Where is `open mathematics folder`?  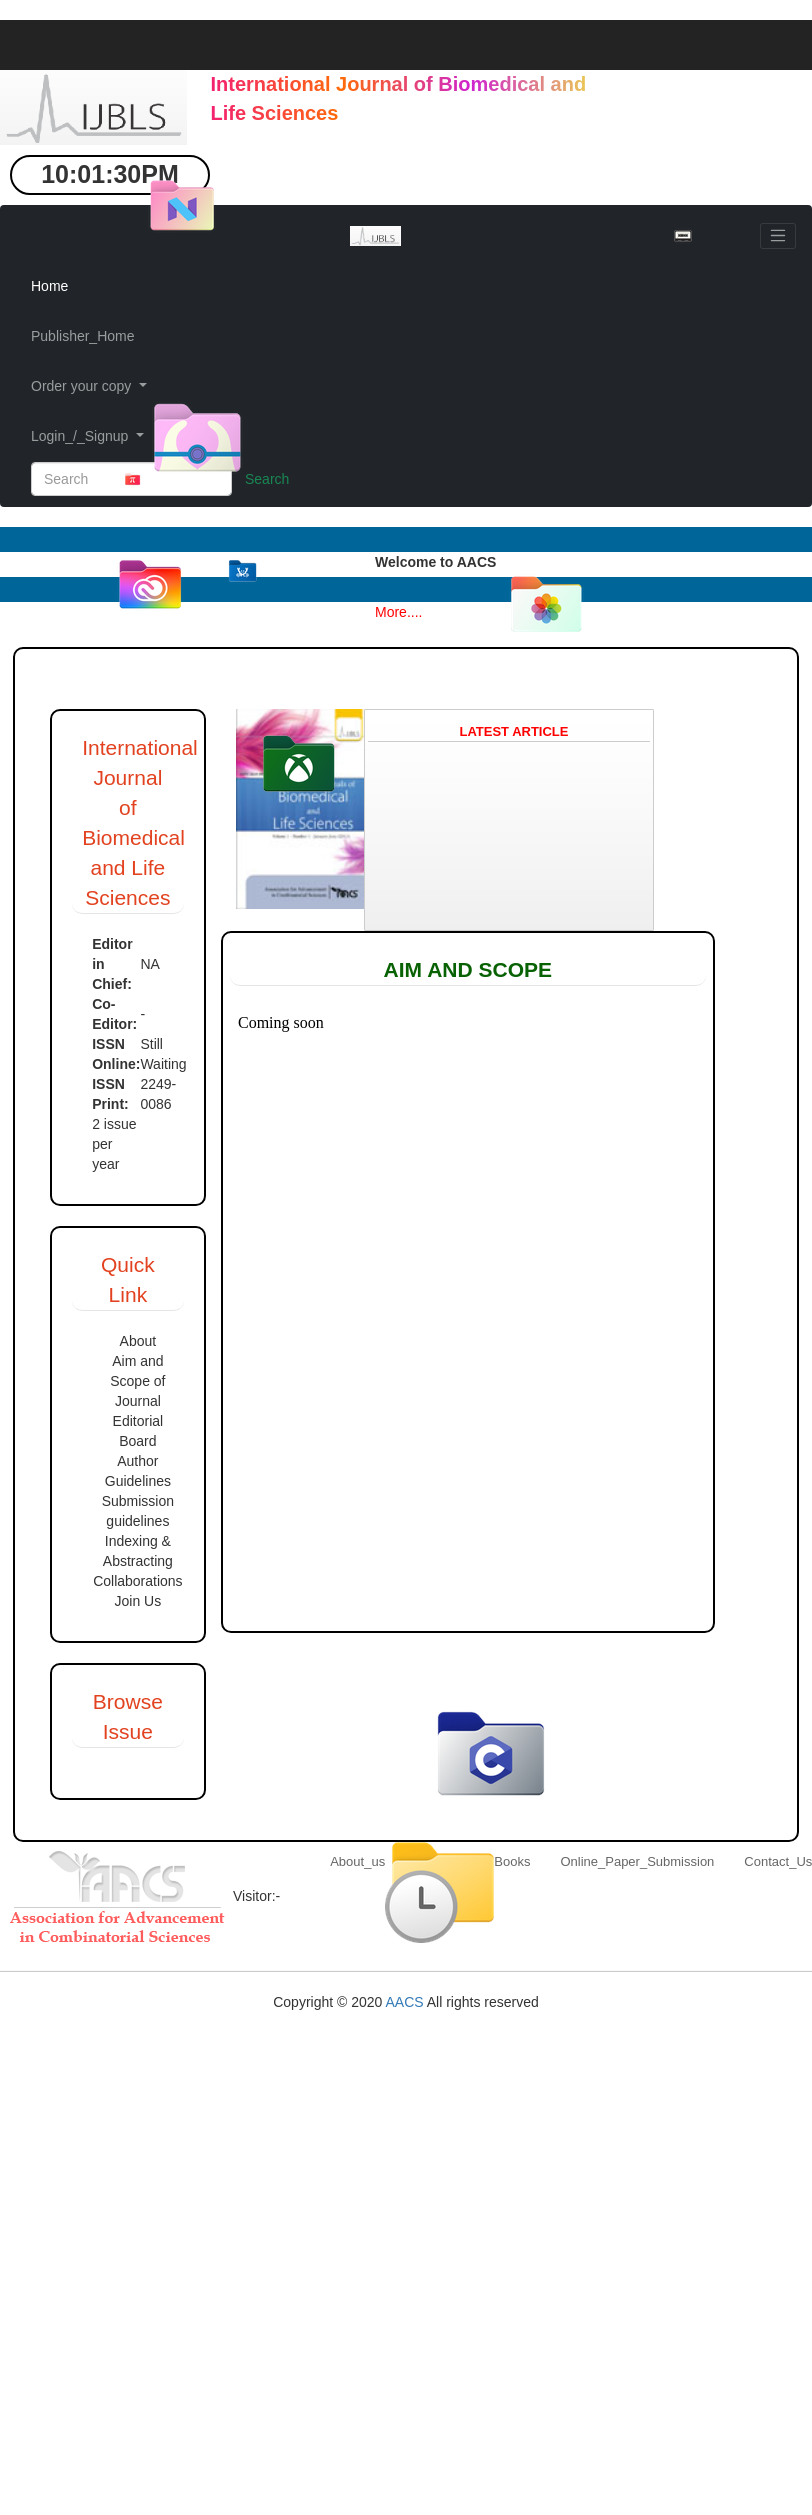
open mathematics folder is located at coordinates (132, 479).